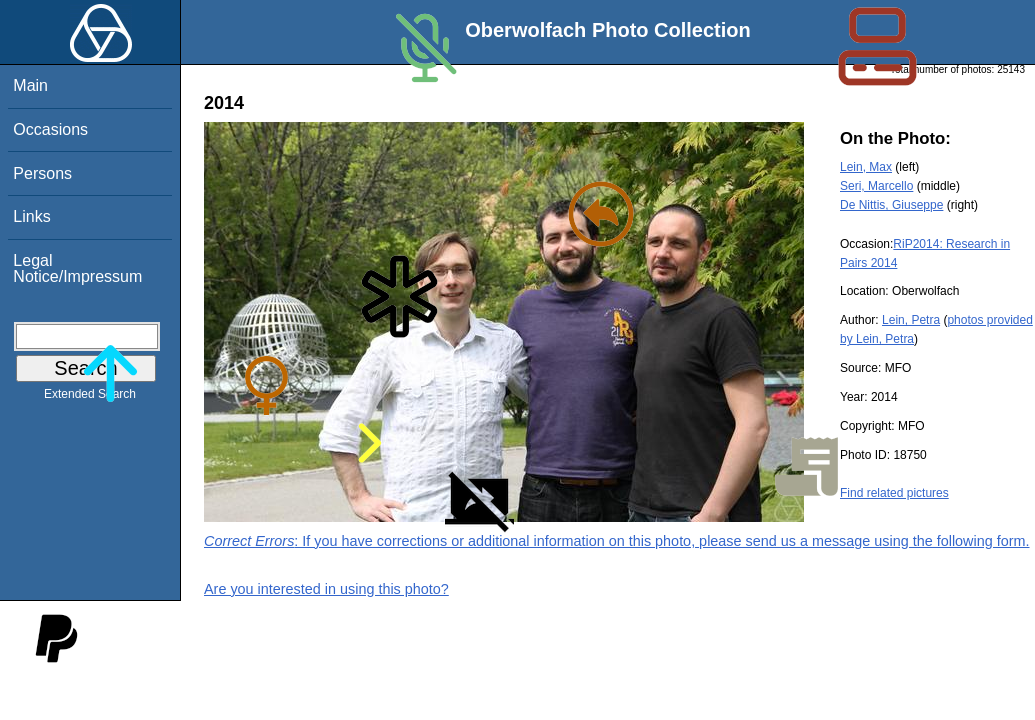 The width and height of the screenshot is (1035, 720). I want to click on mute your microphone, so click(425, 48).